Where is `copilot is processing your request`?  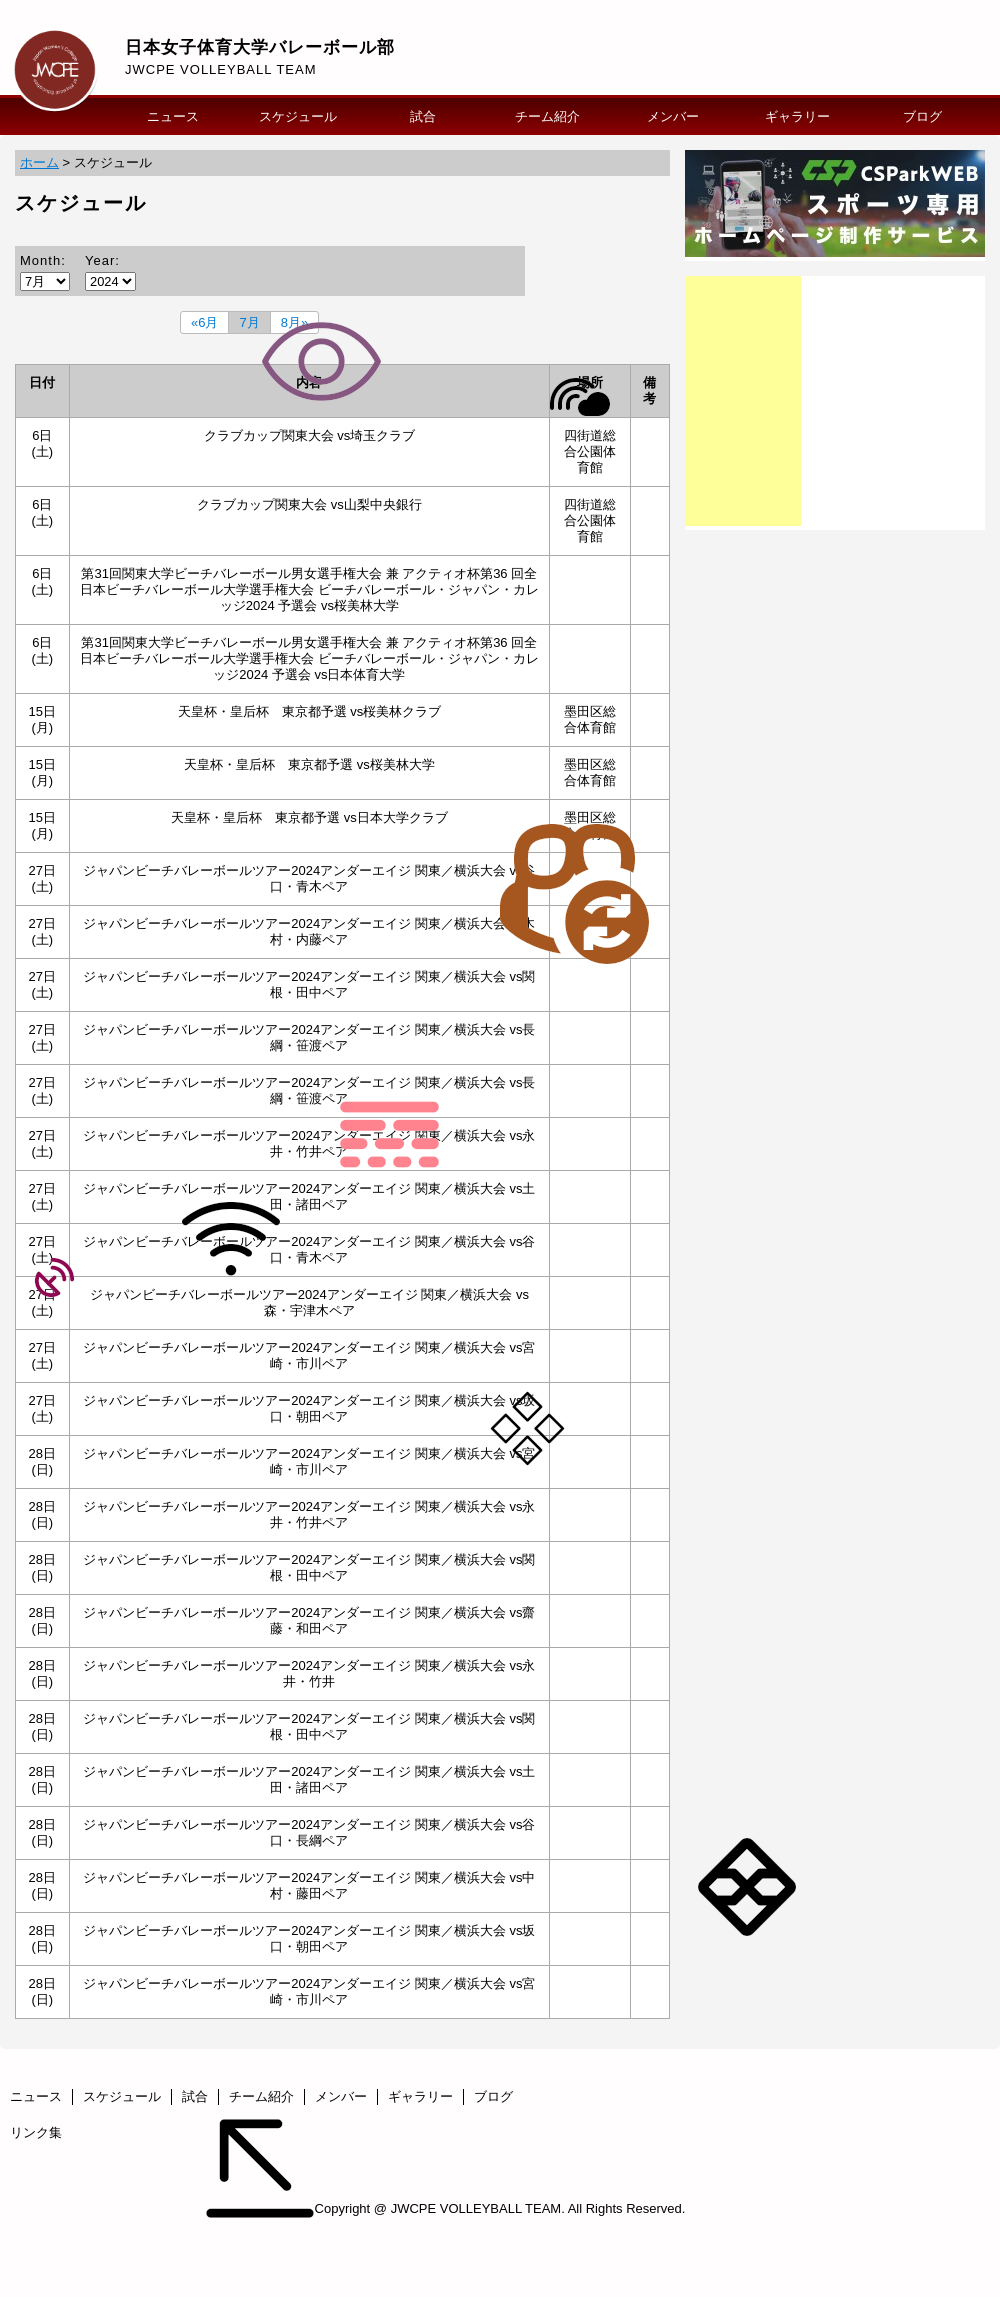 copilot is processing your request is located at coordinates (574, 889).